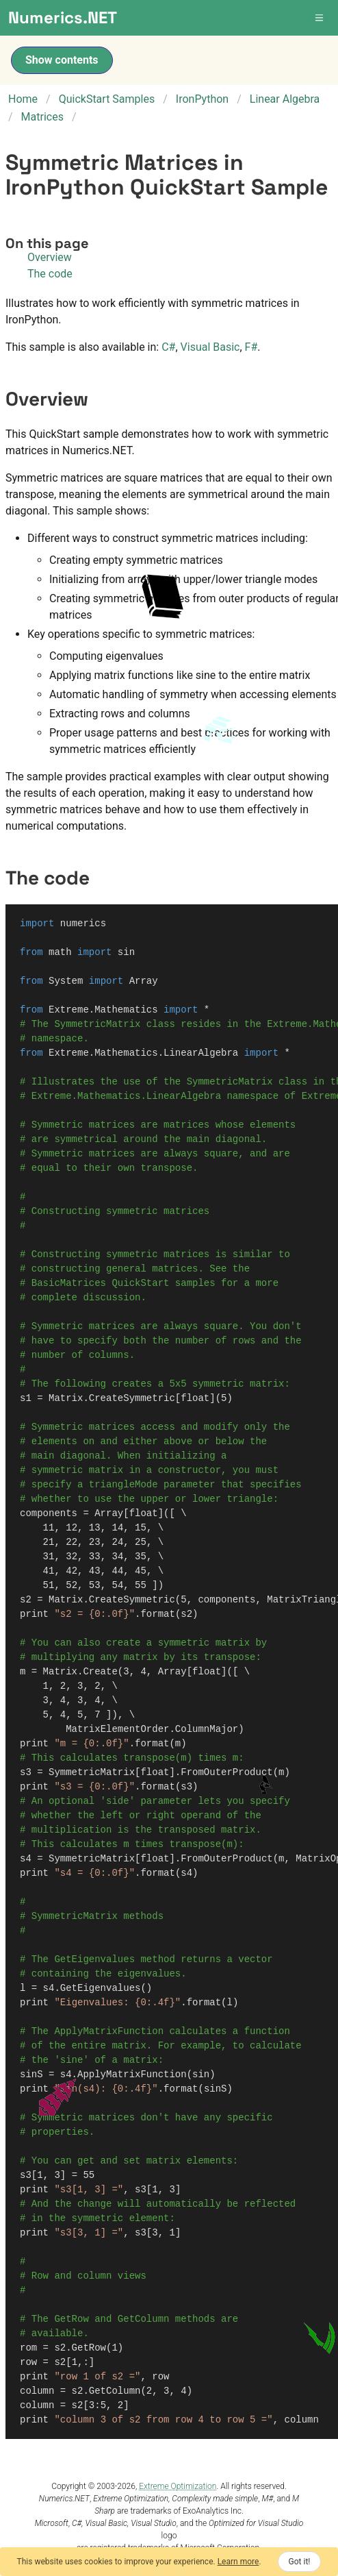 Image resolution: width=338 pixels, height=2576 pixels. I want to click on open a guidebook or manual, so click(161, 596).